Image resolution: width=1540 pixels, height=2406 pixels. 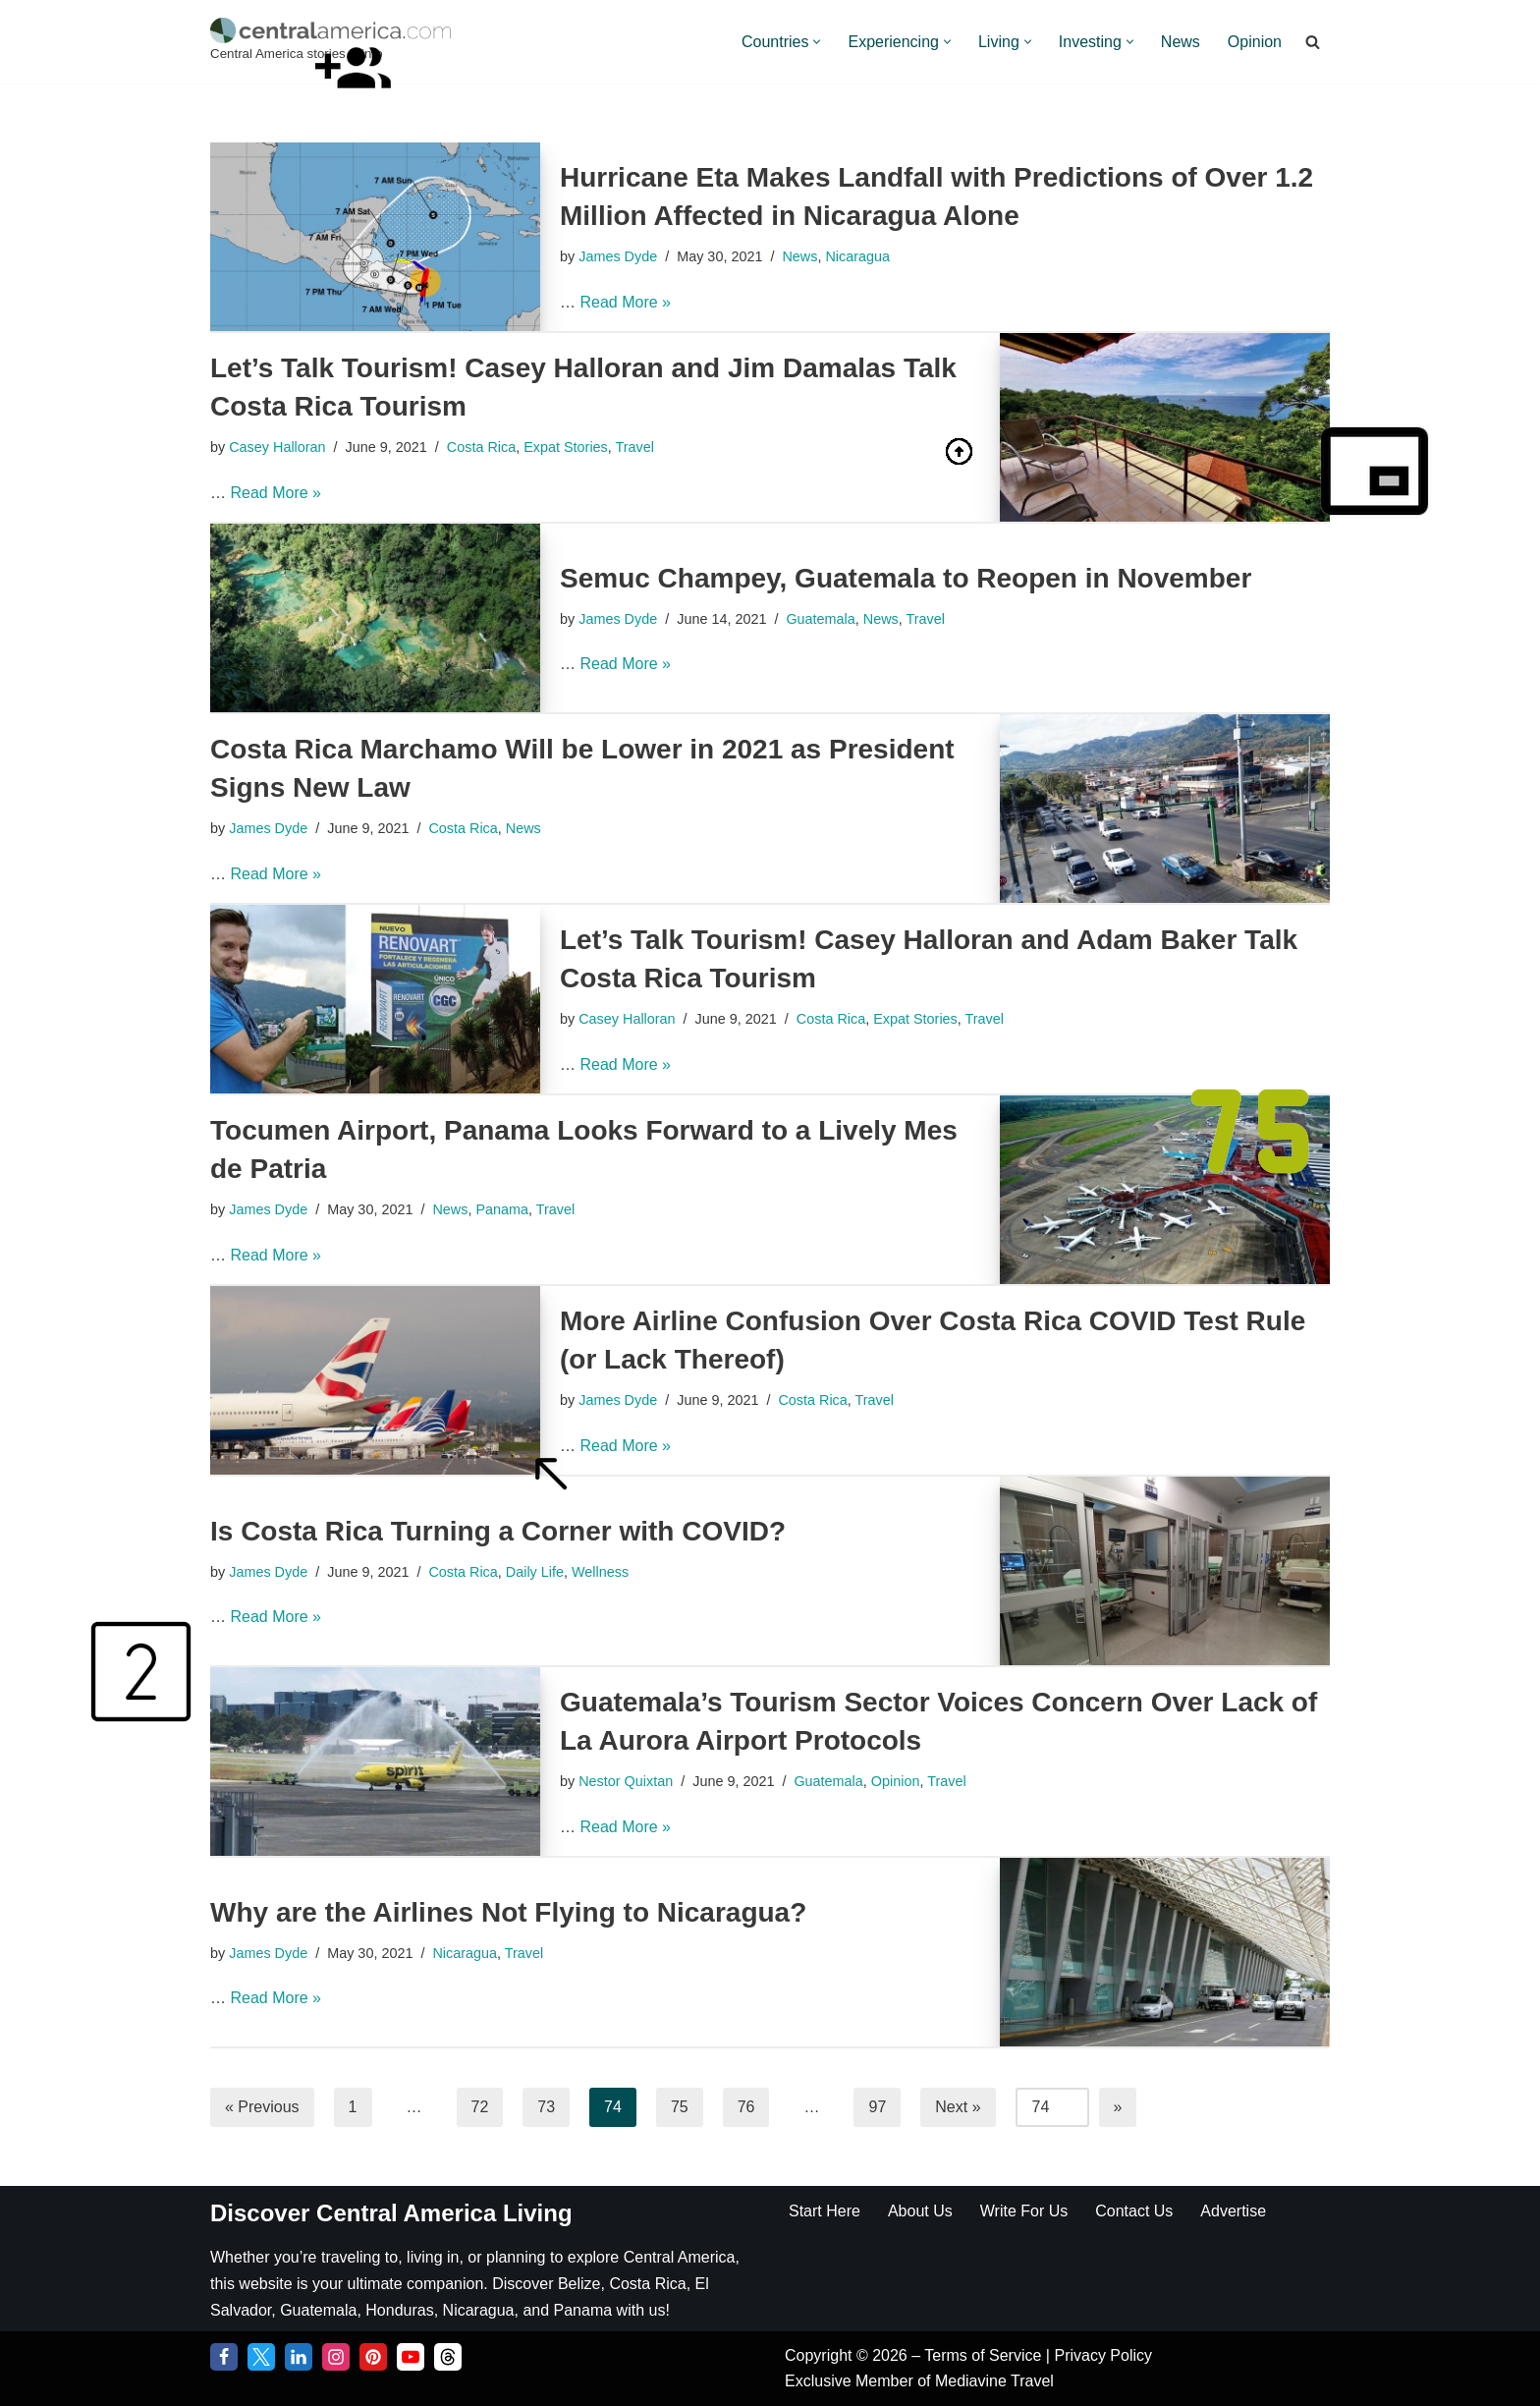 I want to click on add a new member to a group, so click(x=353, y=69).